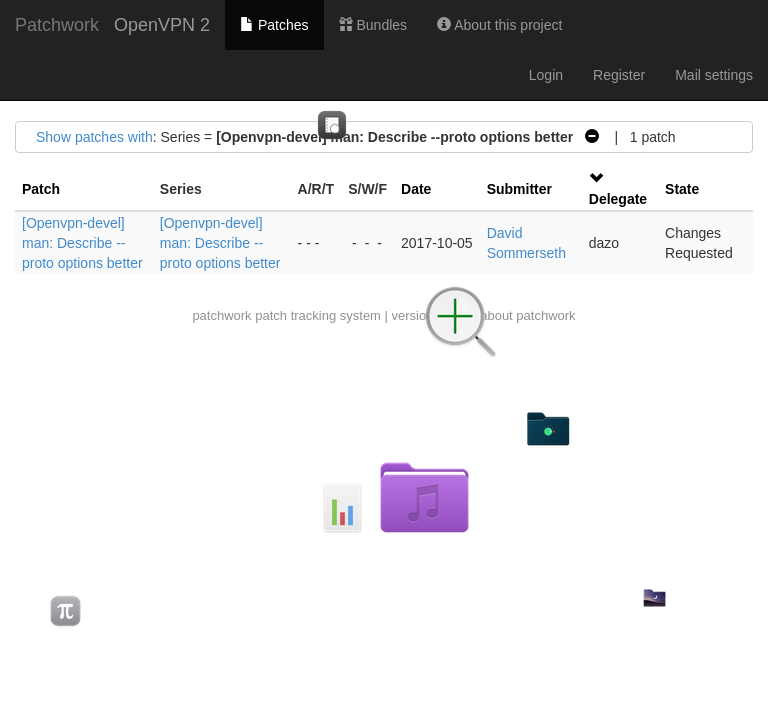 Image resolution: width=768 pixels, height=720 pixels. Describe the element at coordinates (548, 430) in the screenshot. I see `open android 11 system folder` at that location.